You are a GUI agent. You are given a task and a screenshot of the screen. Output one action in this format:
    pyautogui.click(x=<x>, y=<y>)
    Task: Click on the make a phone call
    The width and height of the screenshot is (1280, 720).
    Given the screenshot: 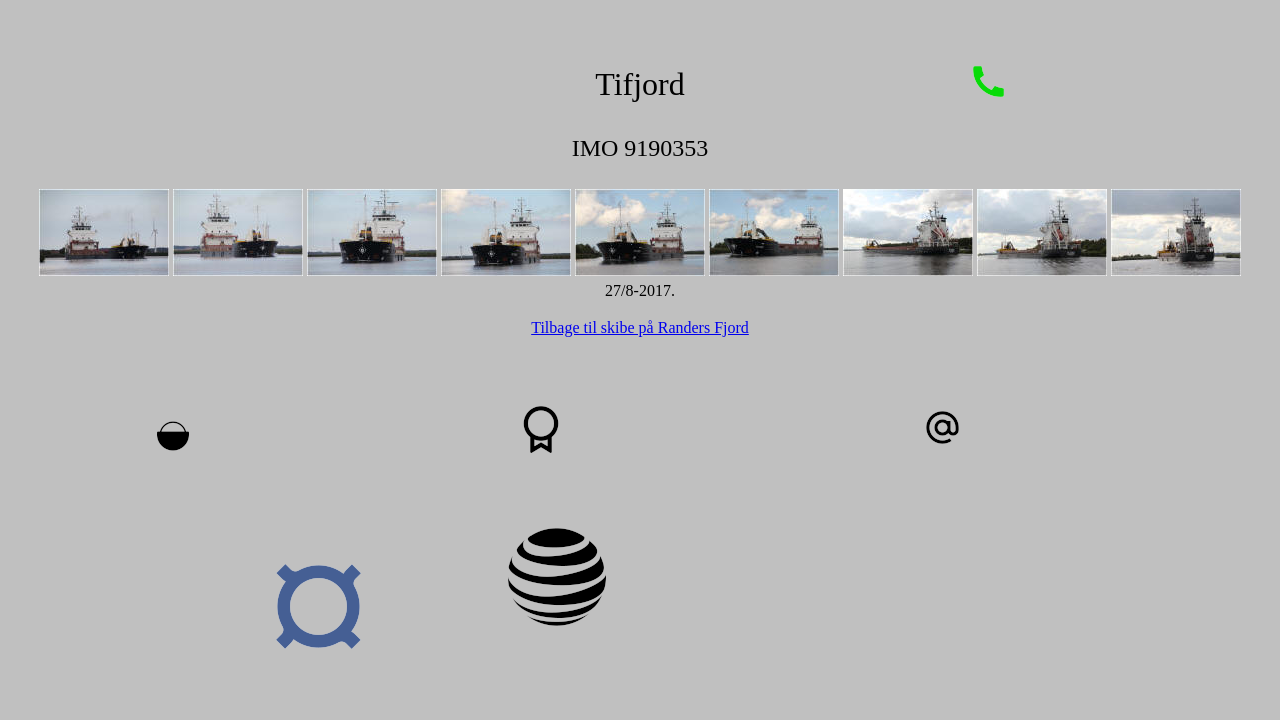 What is the action you would take?
    pyautogui.click(x=988, y=81)
    